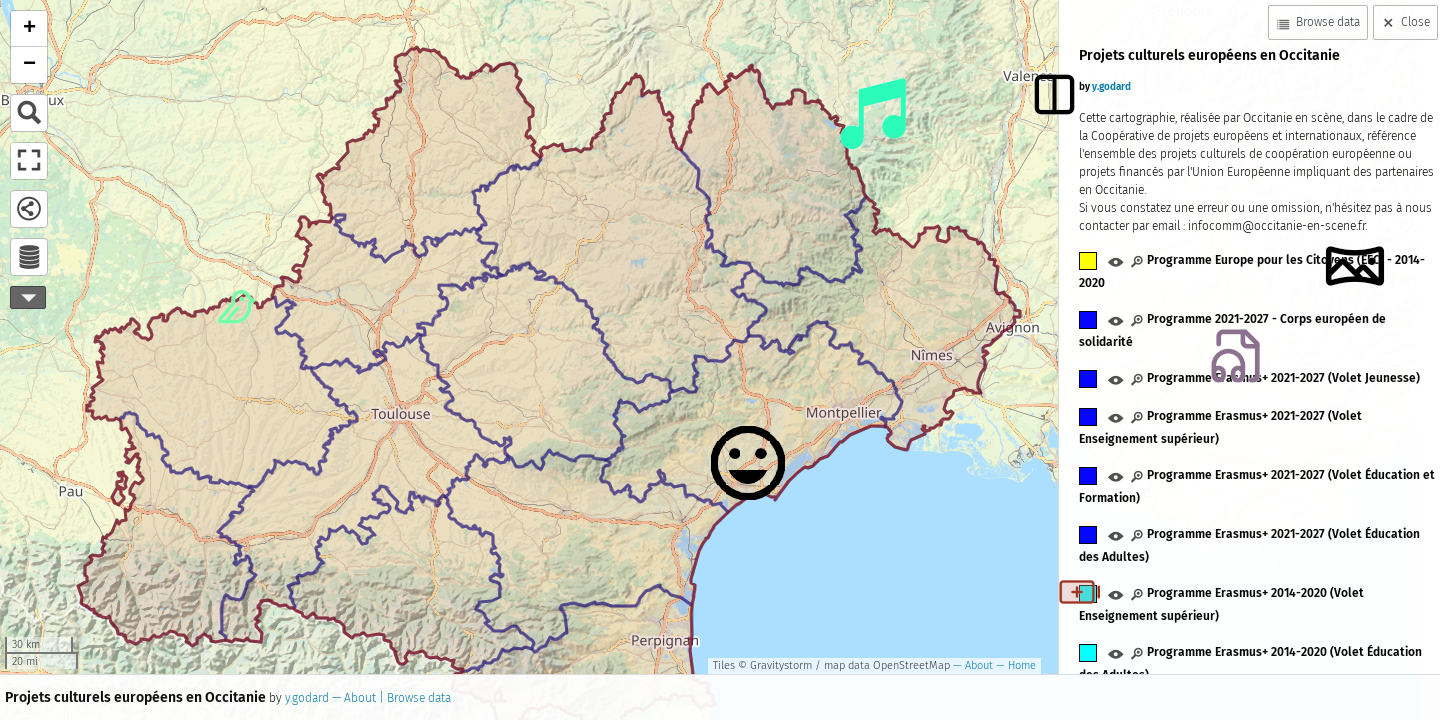  I want to click on add or extend battery life, so click(1079, 592).